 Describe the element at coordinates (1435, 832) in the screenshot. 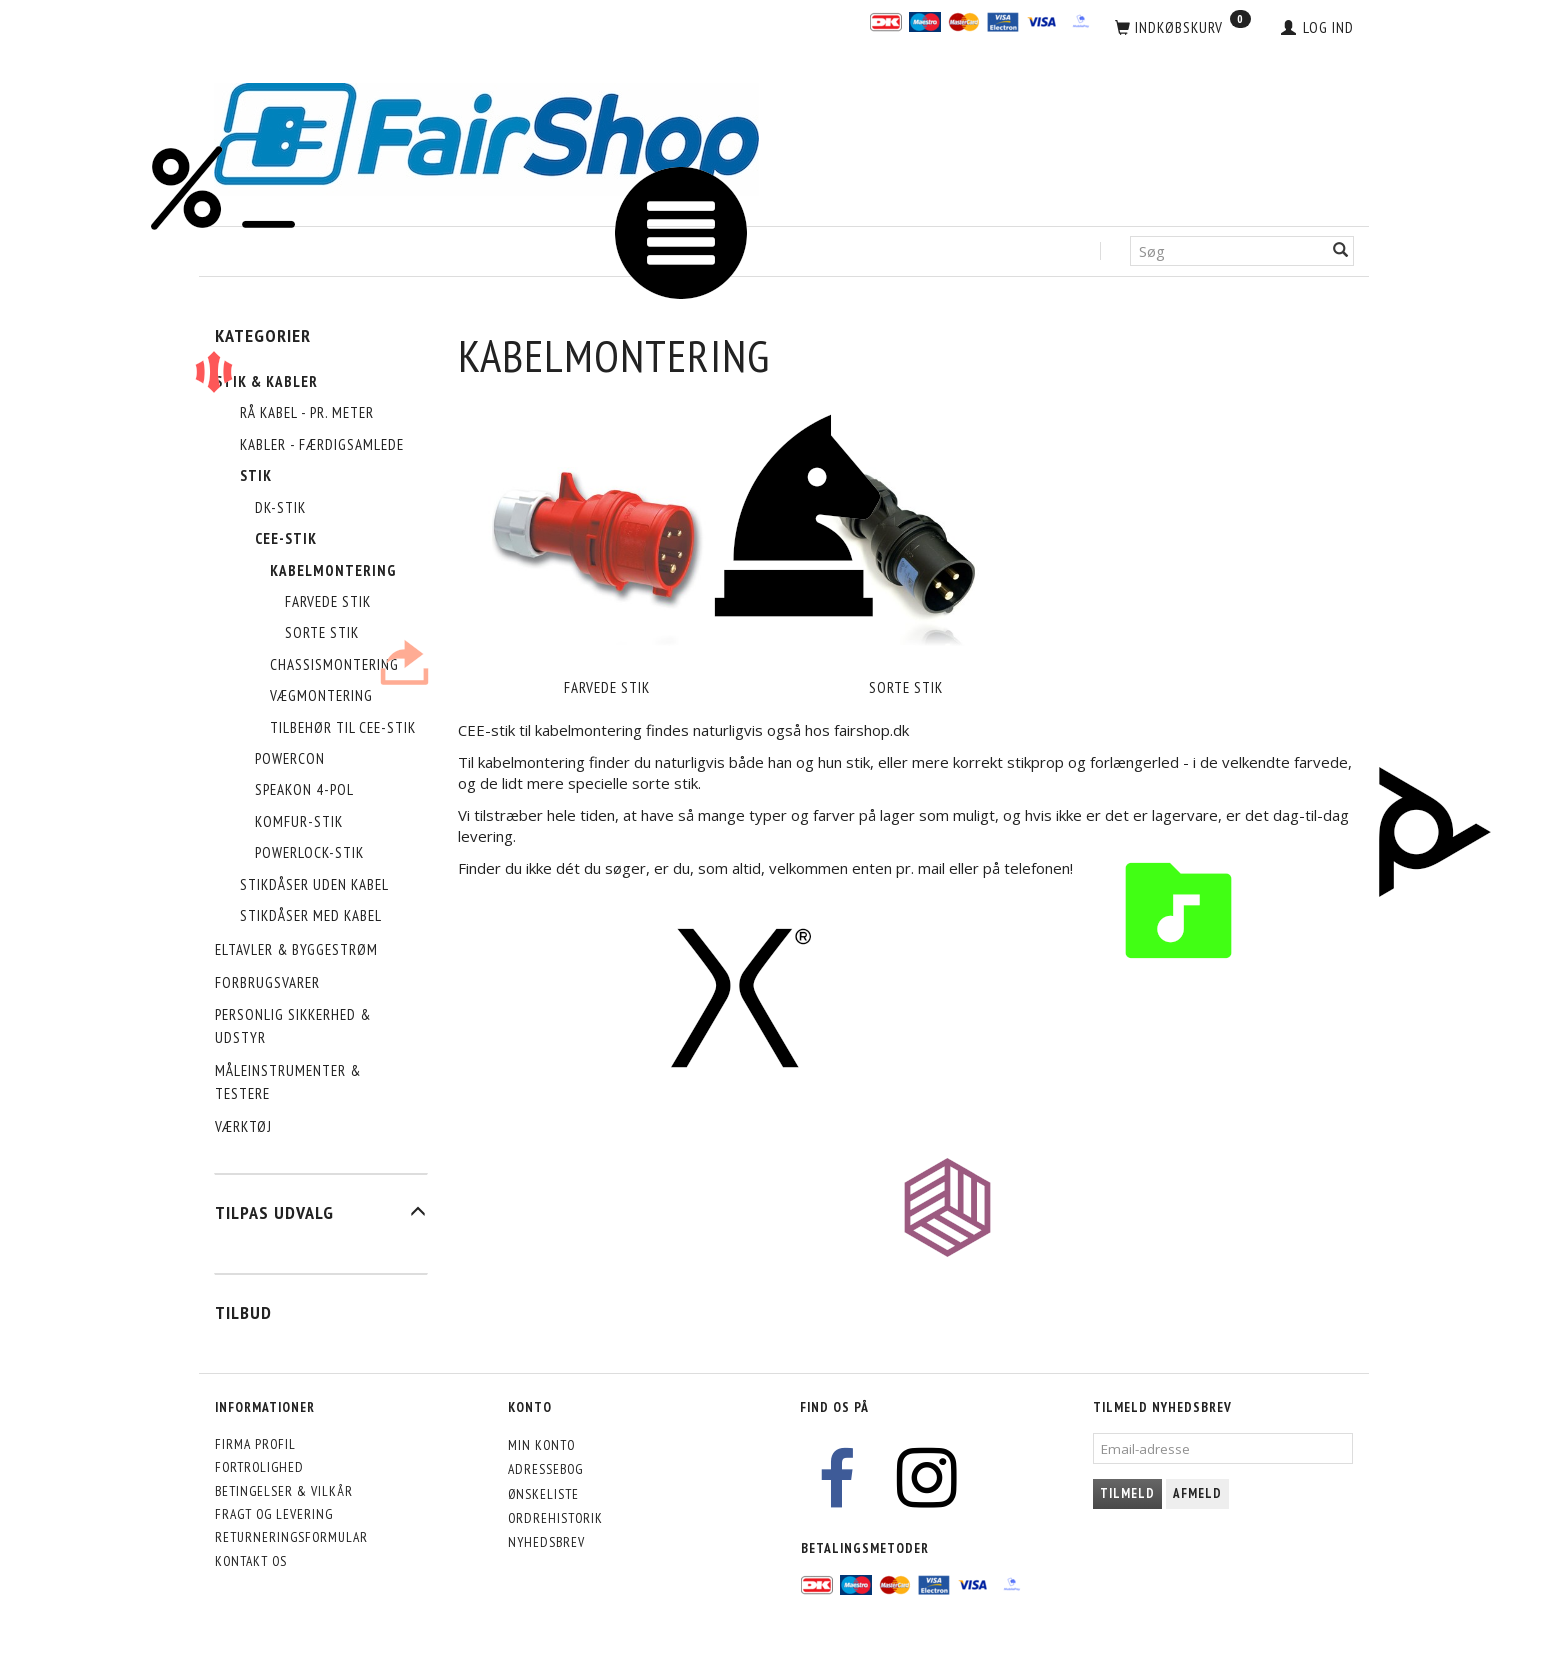

I see `poly brand logo` at that location.